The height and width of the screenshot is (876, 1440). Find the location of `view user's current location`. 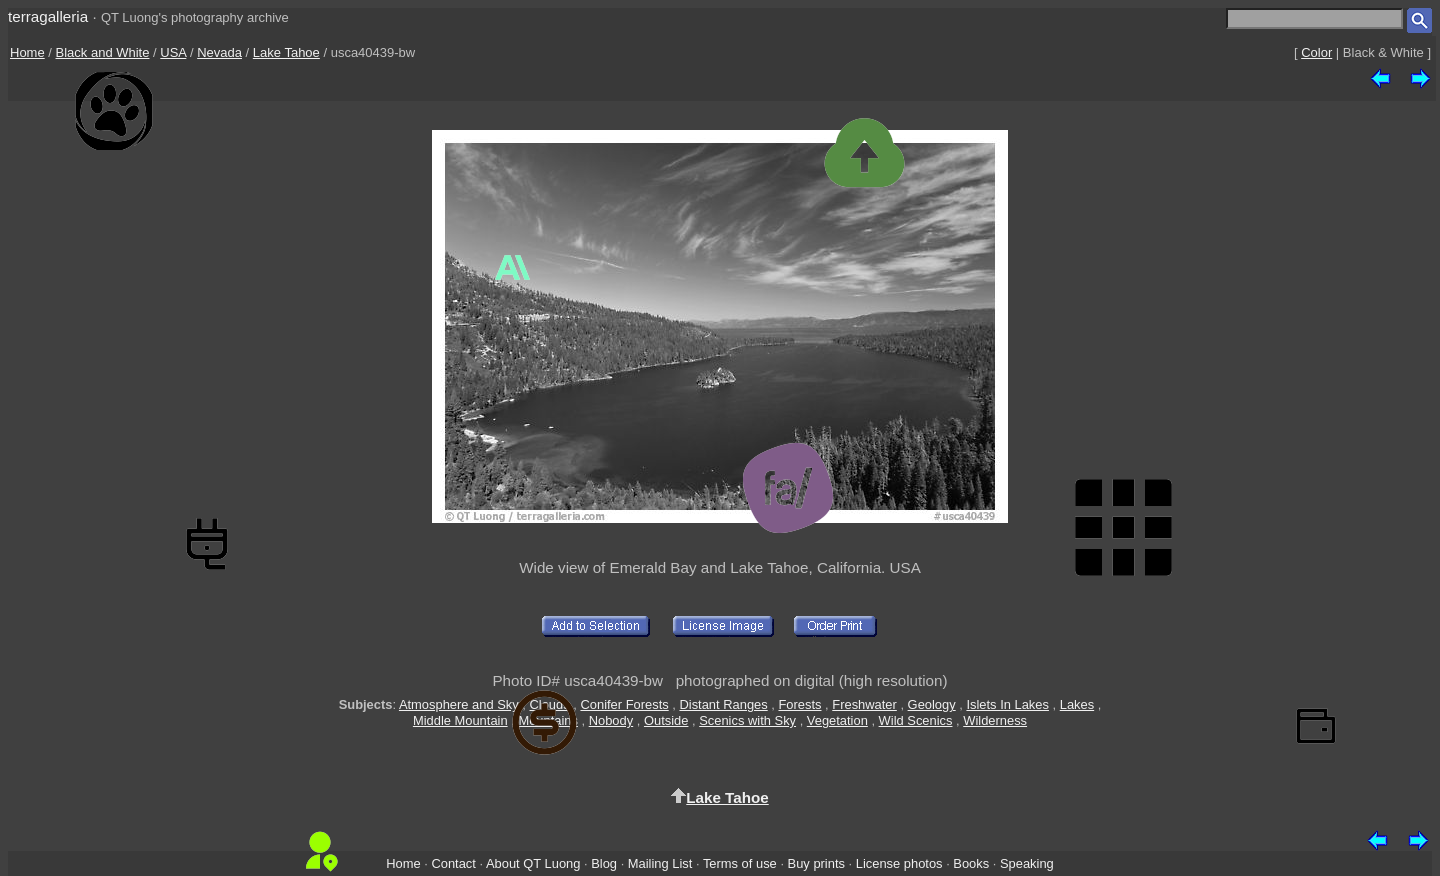

view user's current location is located at coordinates (320, 851).